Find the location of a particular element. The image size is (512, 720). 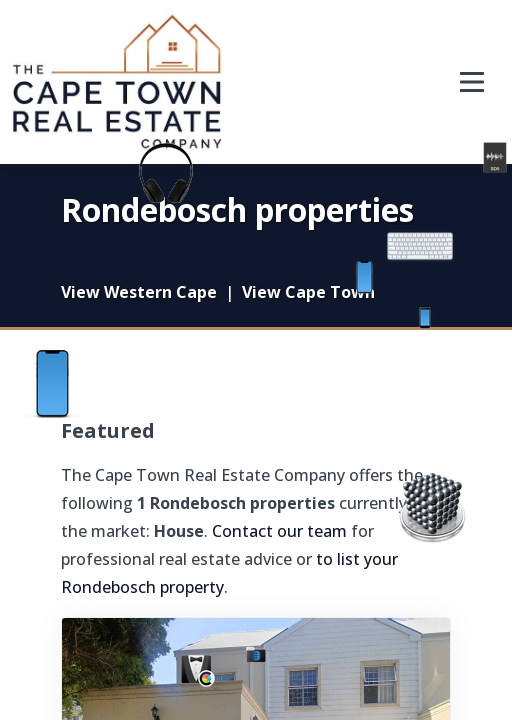

indicates a connected iPhone device is located at coordinates (425, 318).